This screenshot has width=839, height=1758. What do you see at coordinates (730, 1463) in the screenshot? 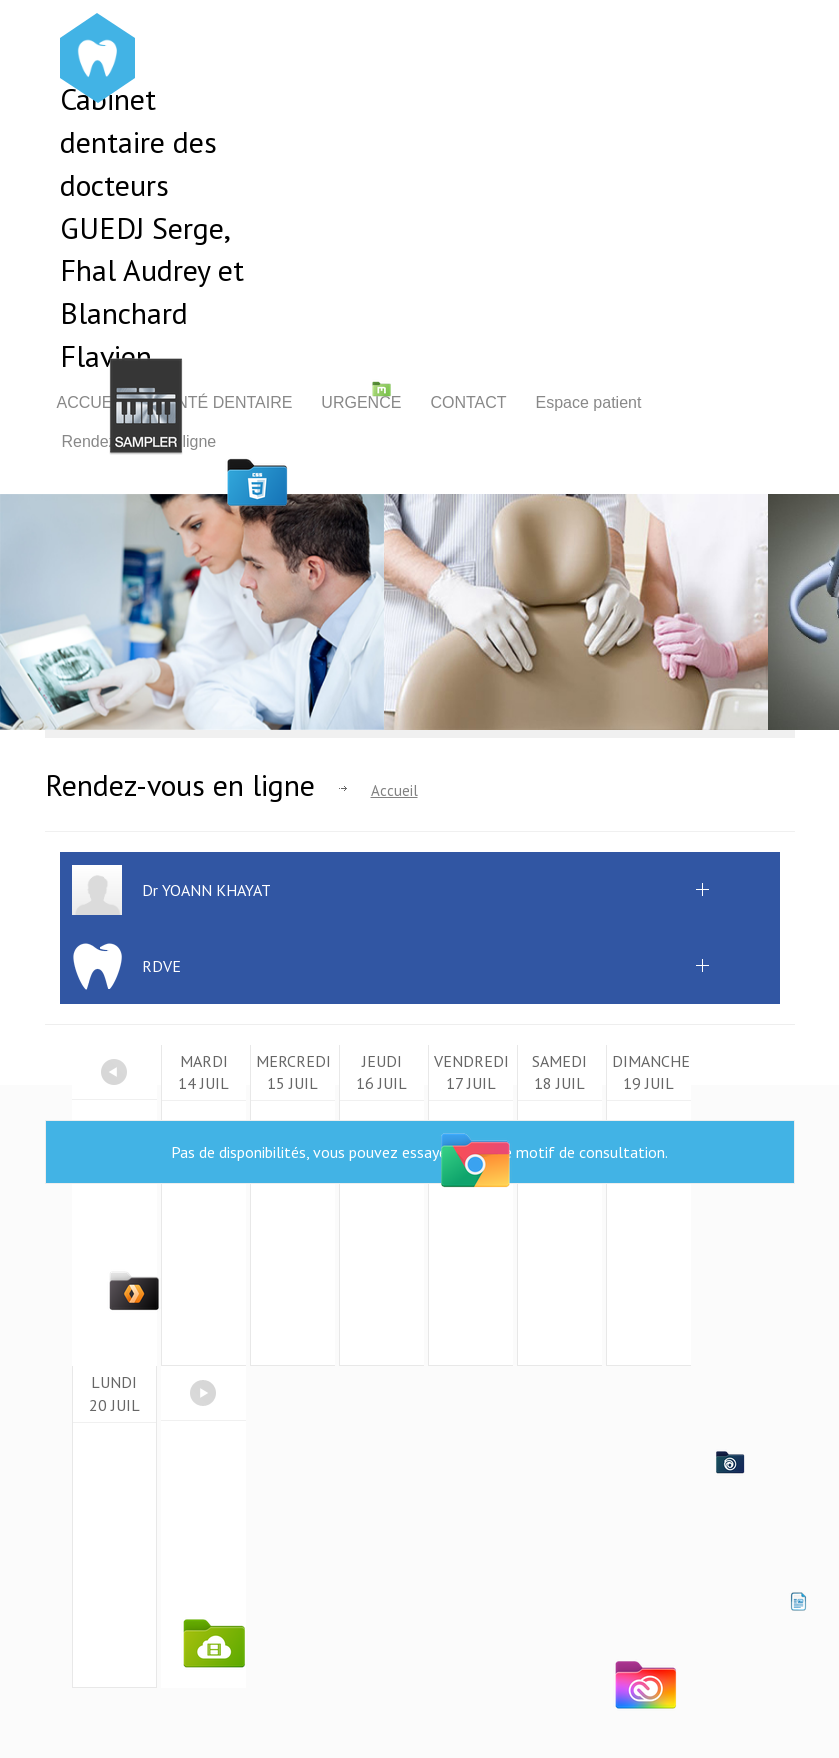
I see `open ubisoft connect (uplay) game files folder` at bounding box center [730, 1463].